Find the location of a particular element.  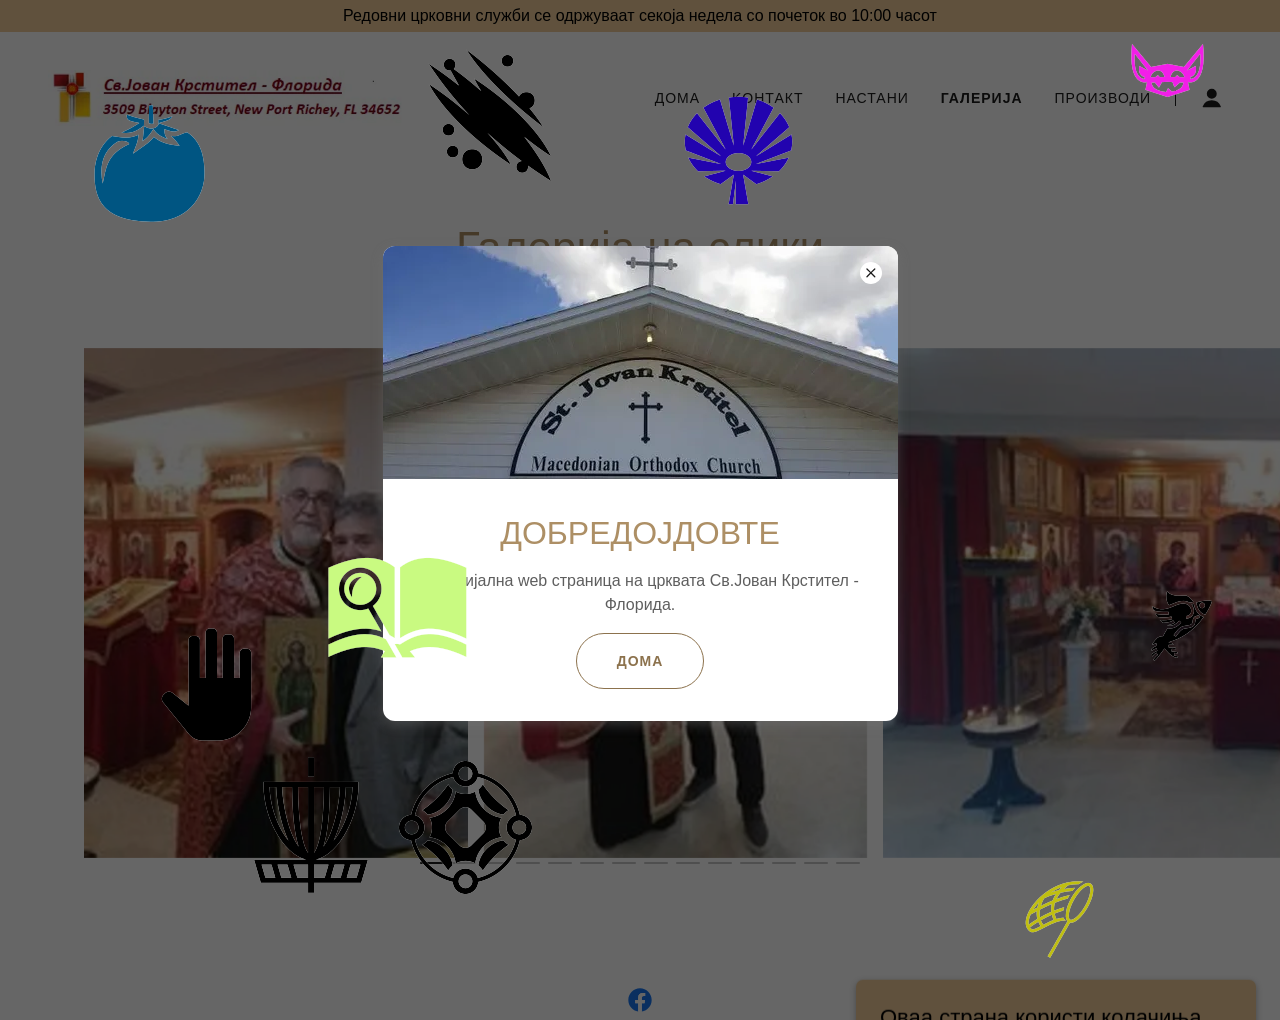

stop or pause current action is located at coordinates (206, 684).